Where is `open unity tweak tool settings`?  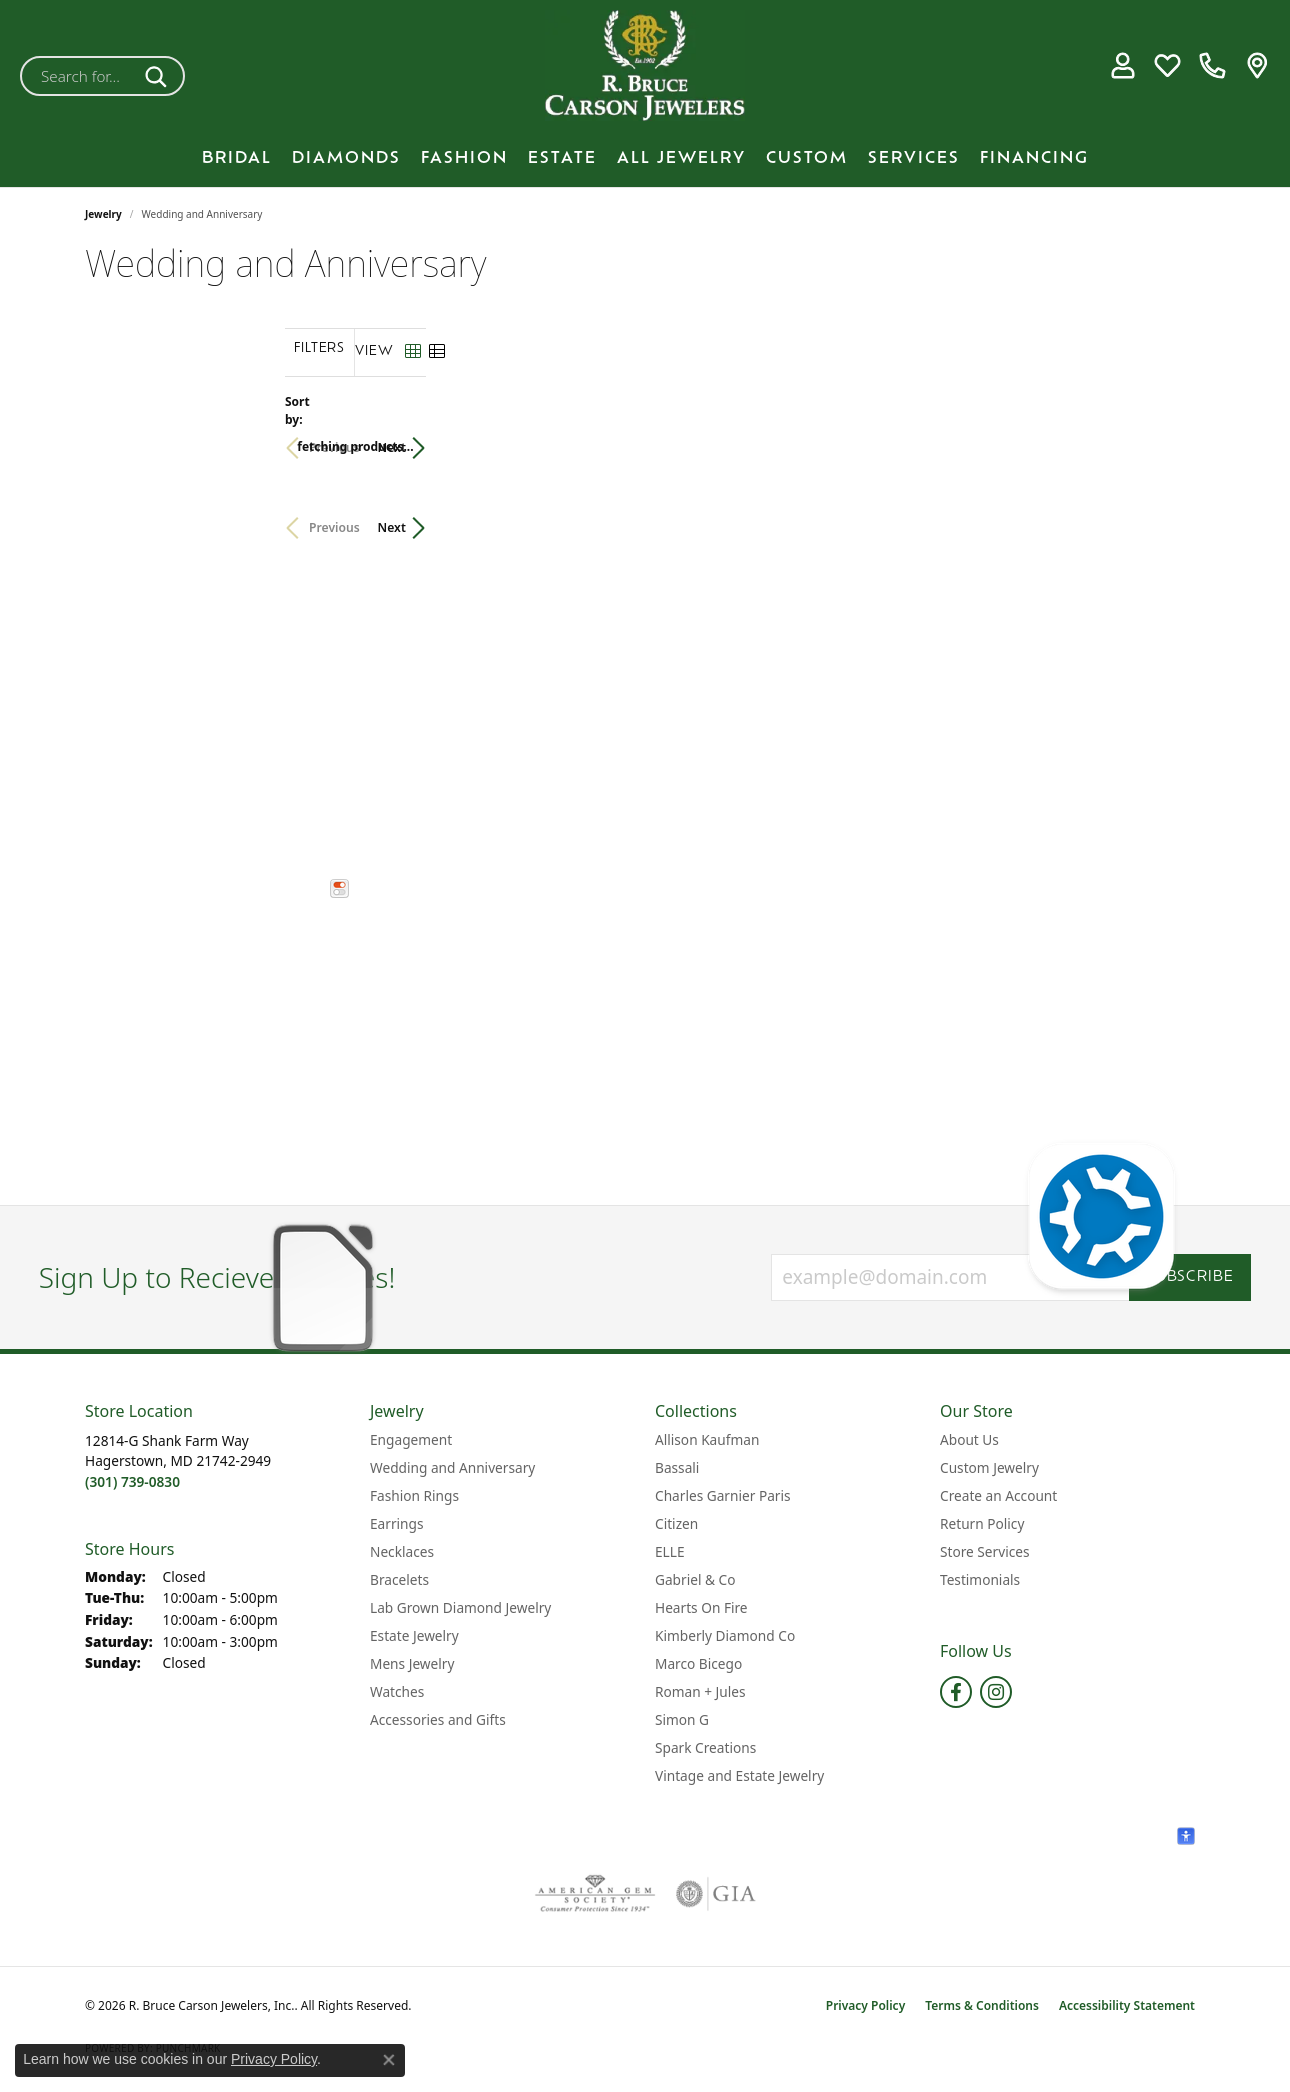 open unity tweak tool settings is located at coordinates (339, 888).